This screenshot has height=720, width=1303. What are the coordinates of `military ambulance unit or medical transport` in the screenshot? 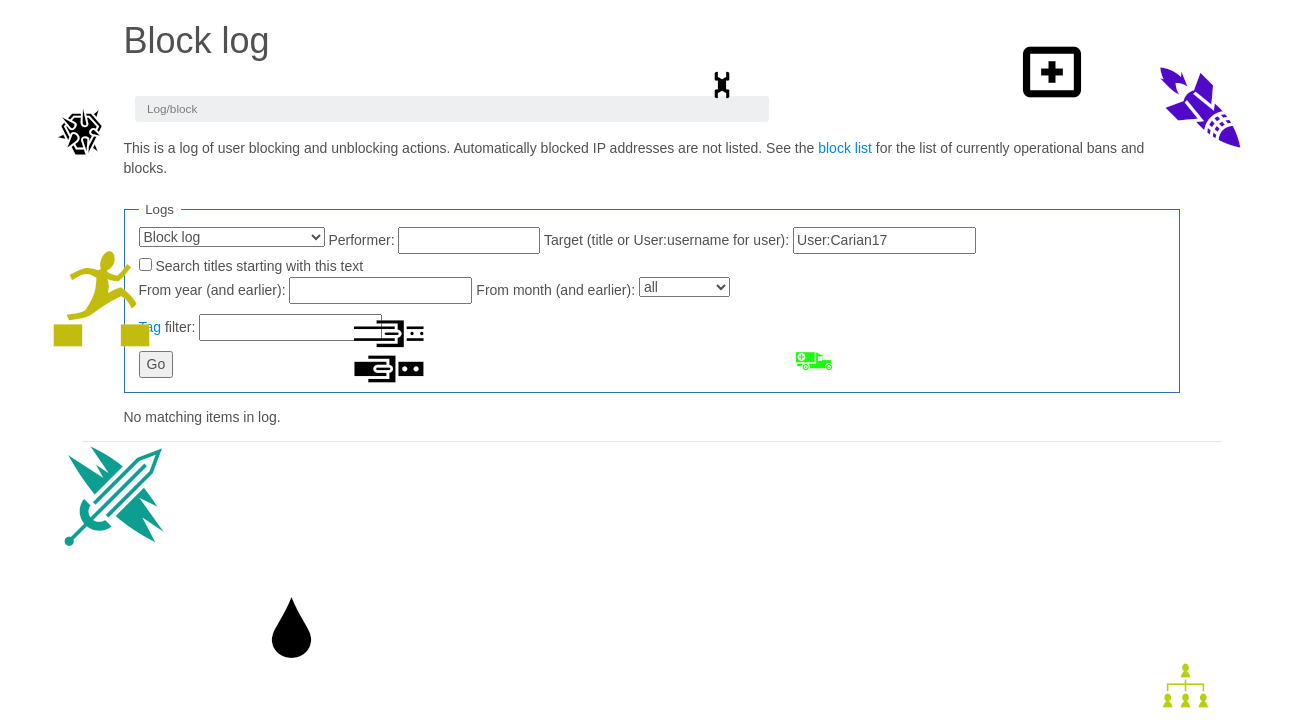 It's located at (814, 361).